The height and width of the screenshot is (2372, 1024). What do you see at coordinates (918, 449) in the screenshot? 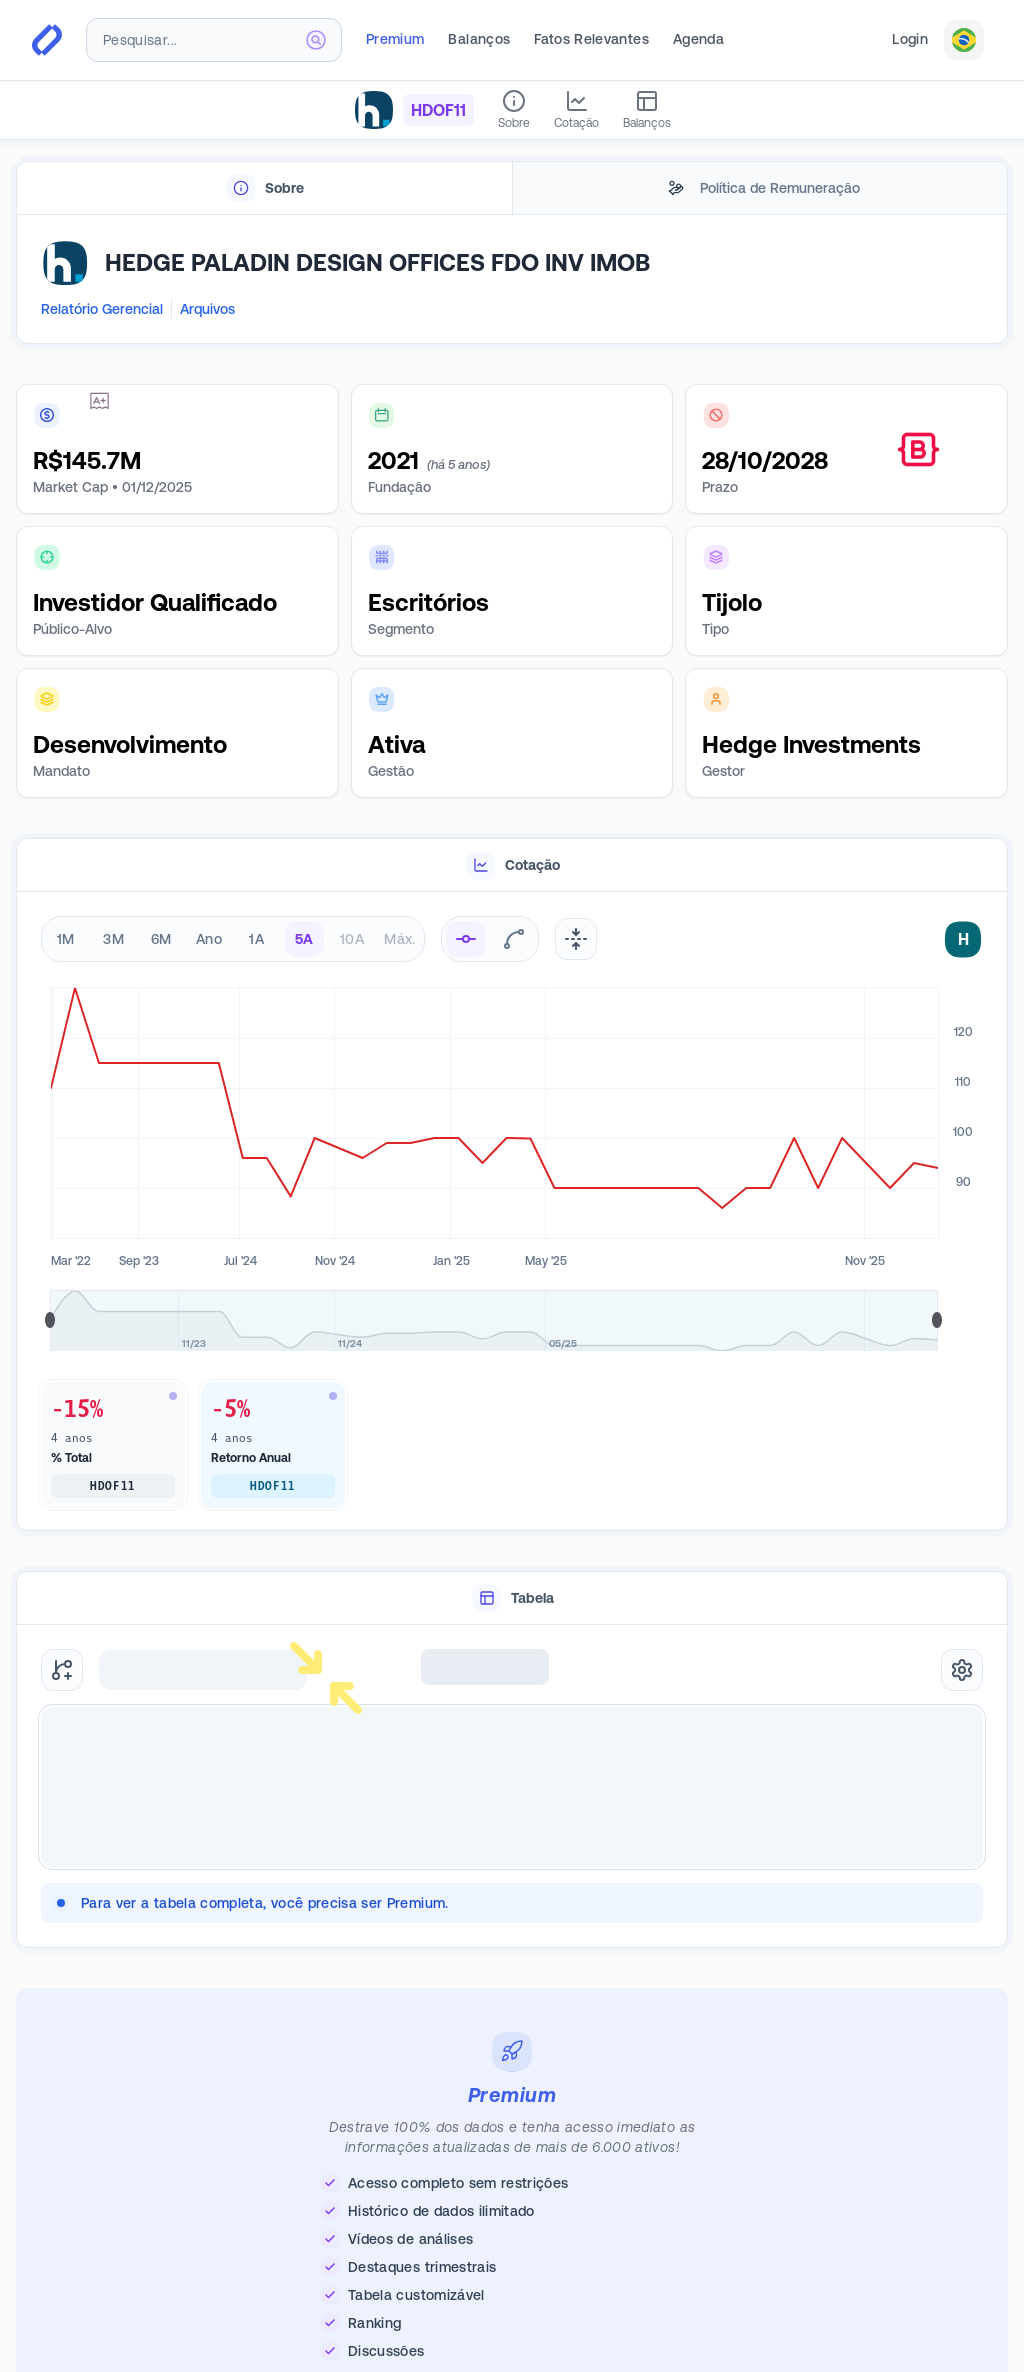
I see `bootstrap framework logo` at bounding box center [918, 449].